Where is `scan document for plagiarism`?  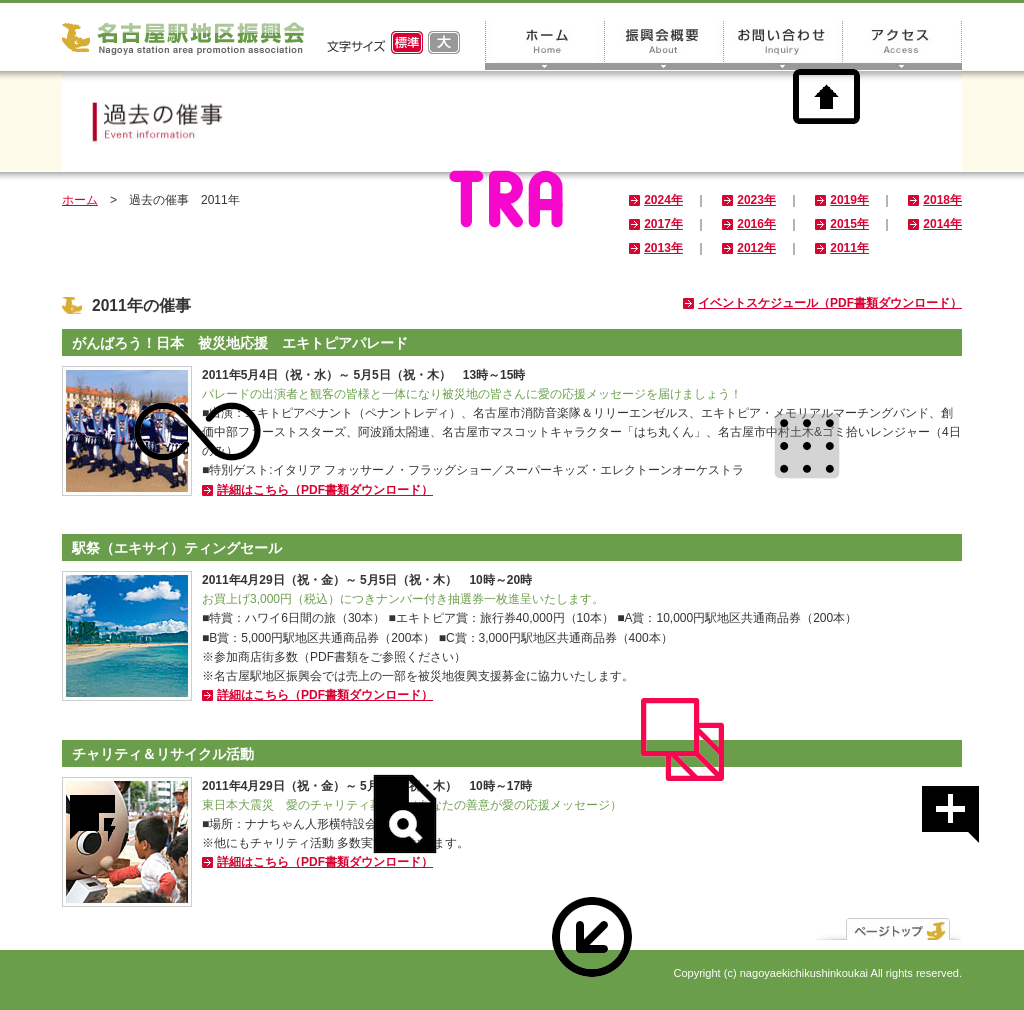 scan document for plagiarism is located at coordinates (405, 814).